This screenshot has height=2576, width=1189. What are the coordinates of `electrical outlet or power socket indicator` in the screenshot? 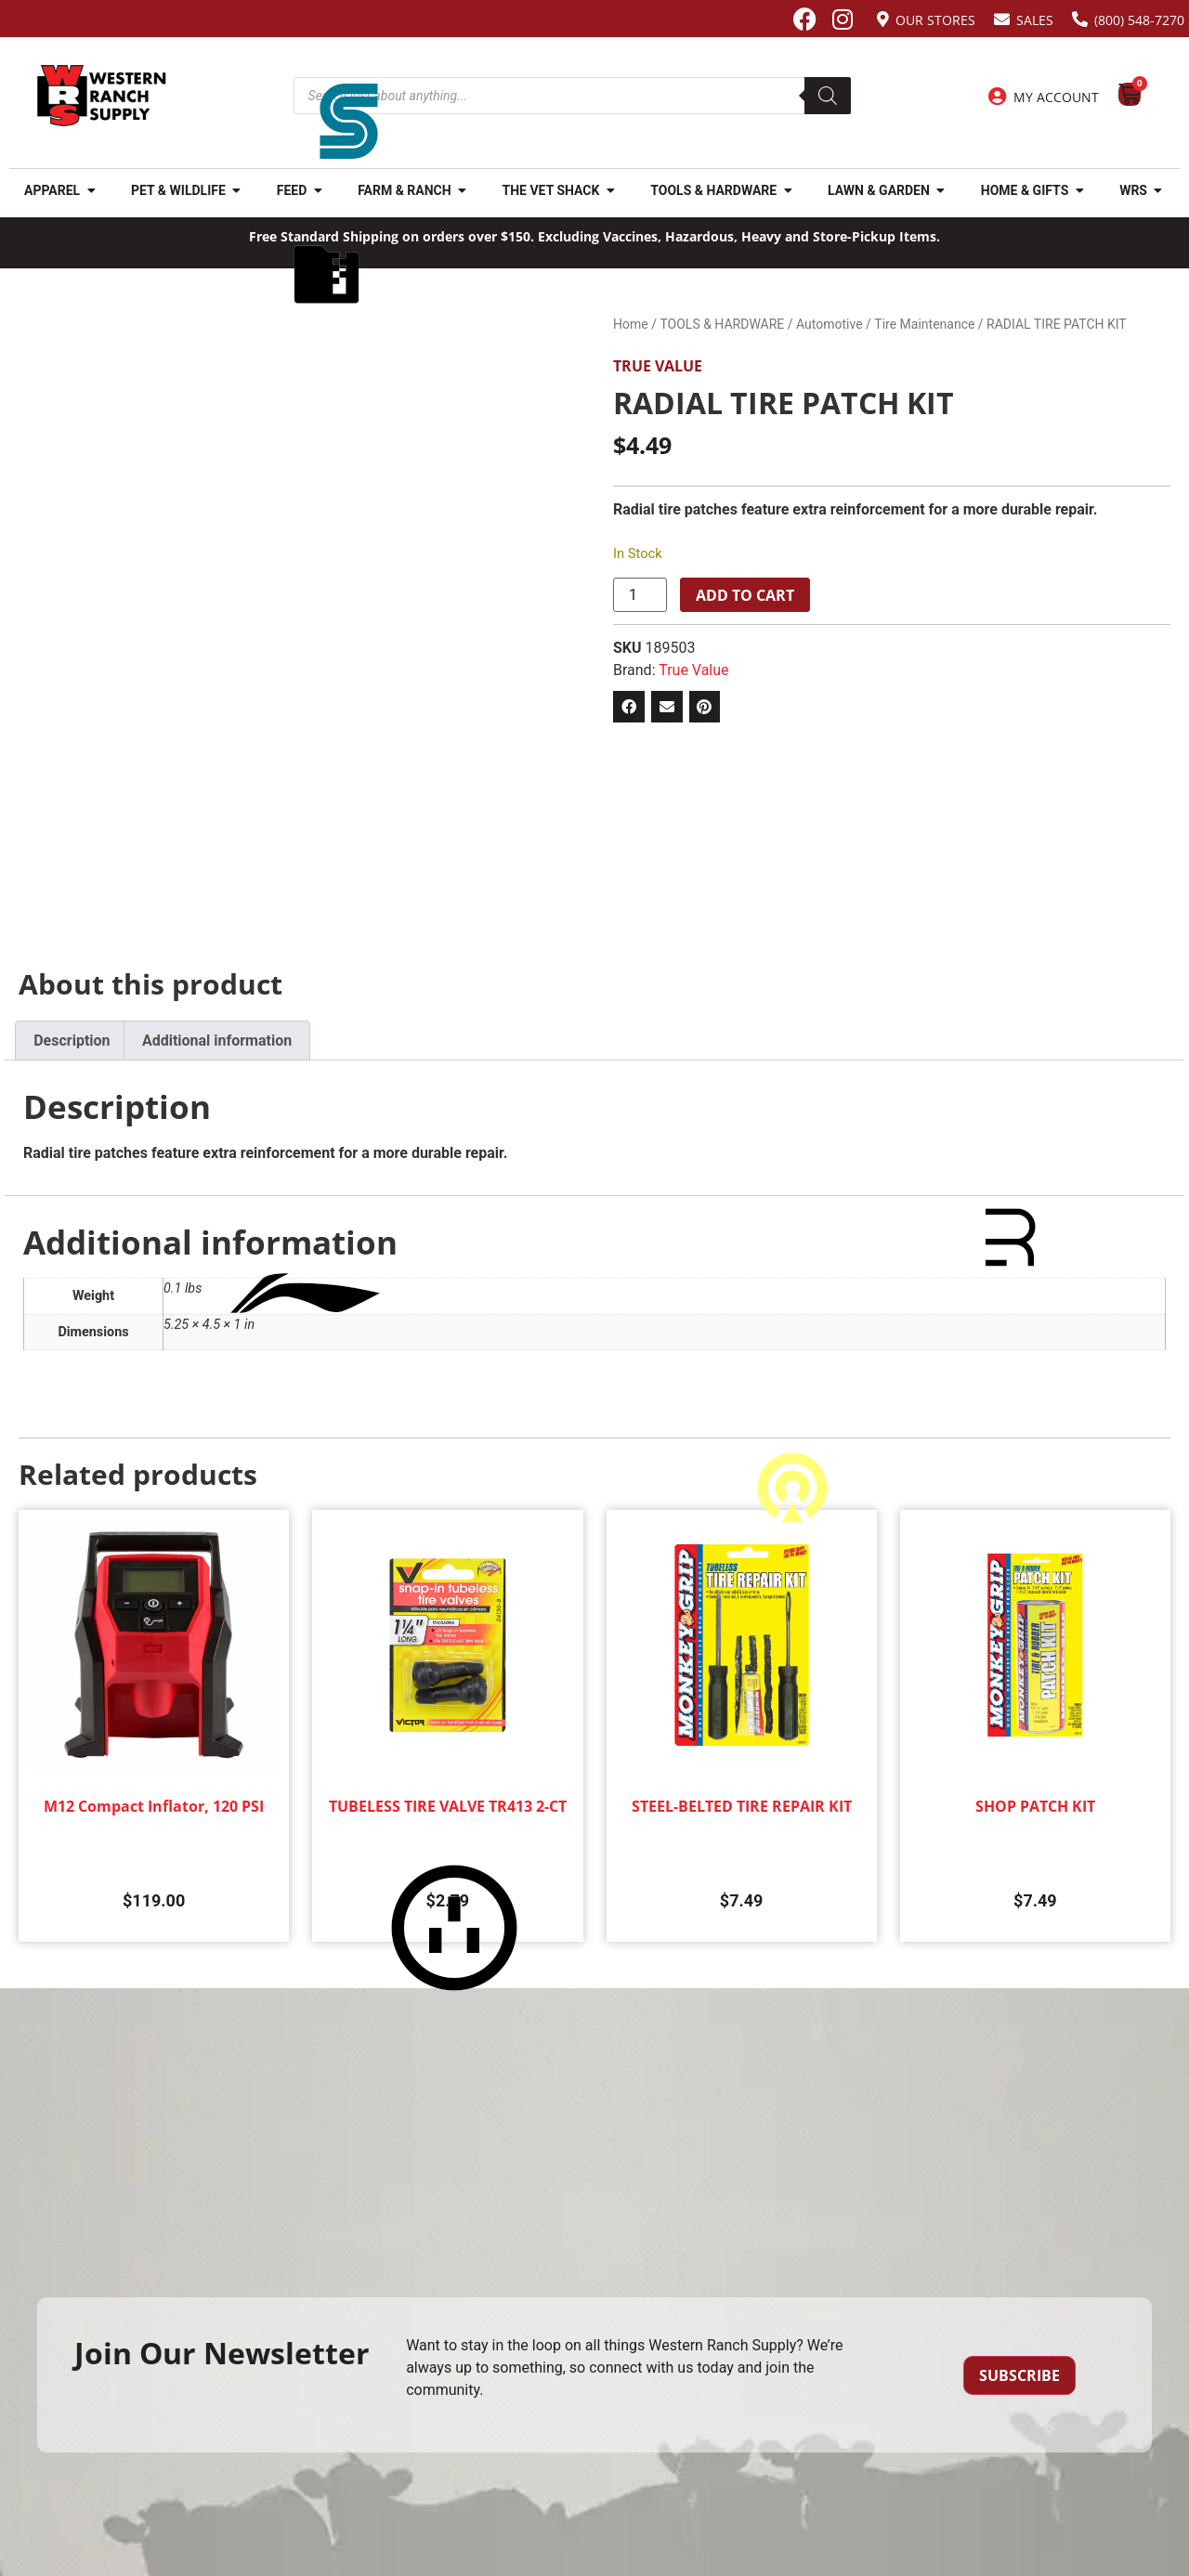 It's located at (454, 1928).